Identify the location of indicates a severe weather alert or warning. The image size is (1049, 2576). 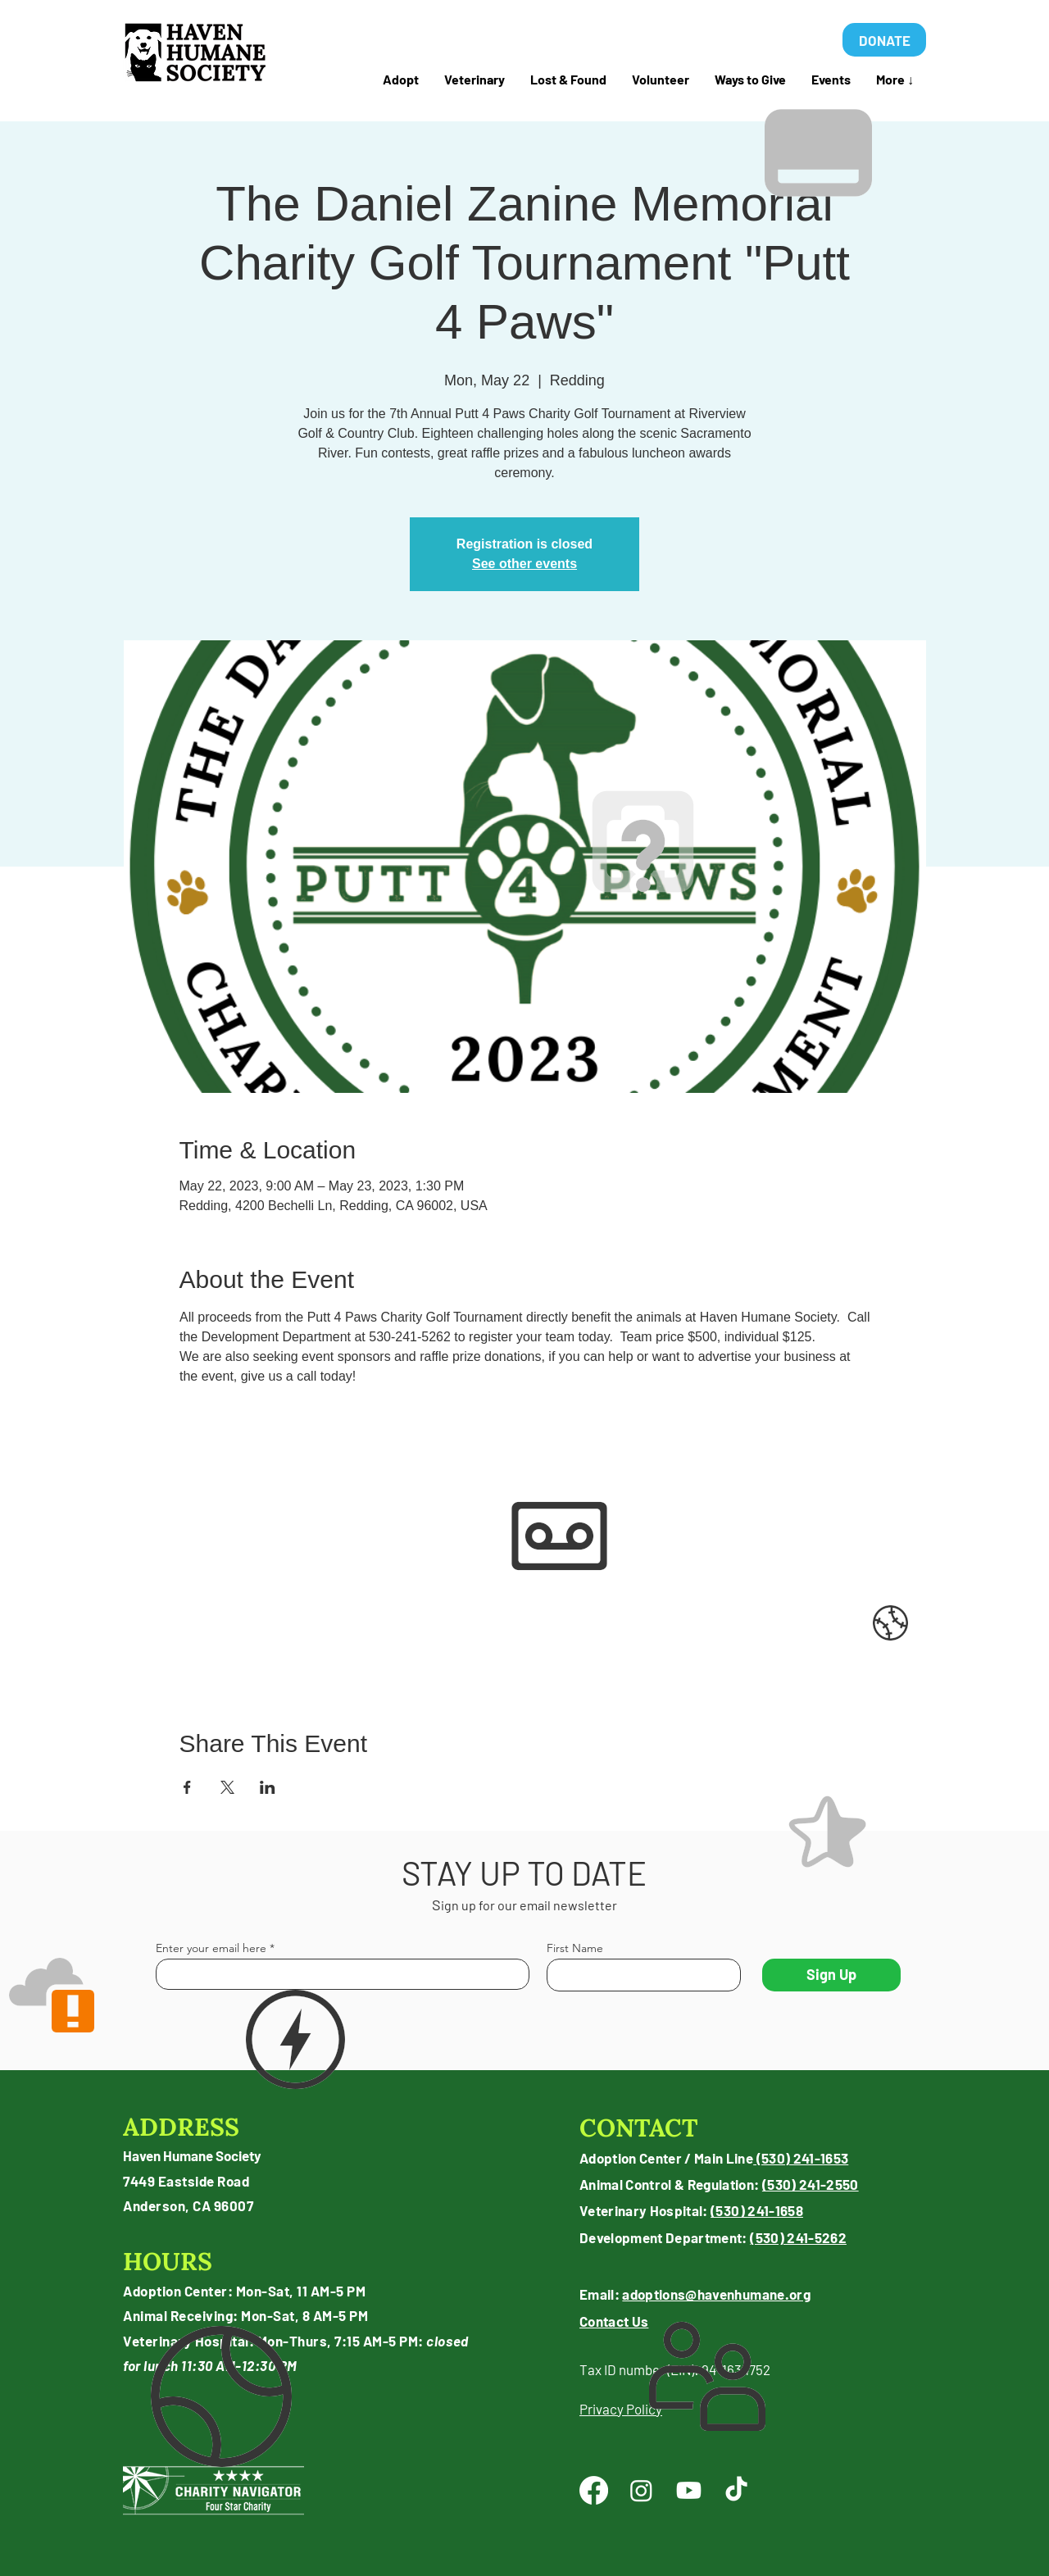
(52, 1990).